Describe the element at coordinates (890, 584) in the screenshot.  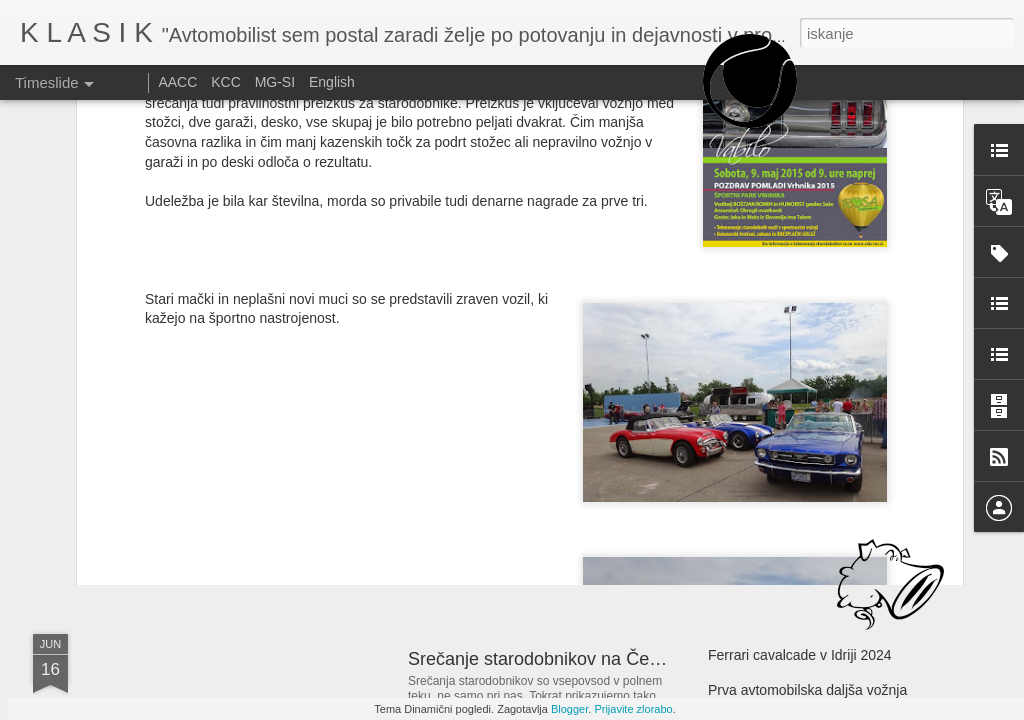
I see `snort network intrusion detection system logo` at that location.